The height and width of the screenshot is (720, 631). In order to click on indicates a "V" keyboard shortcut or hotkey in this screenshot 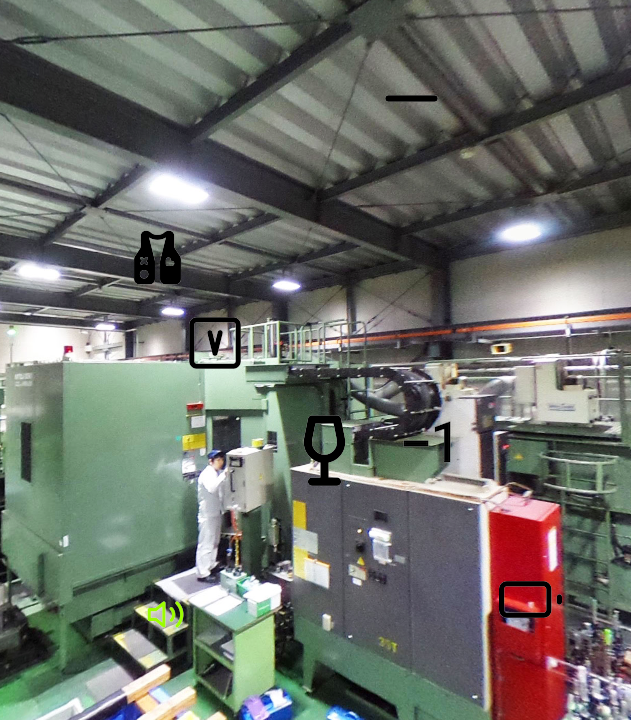, I will do `click(215, 343)`.